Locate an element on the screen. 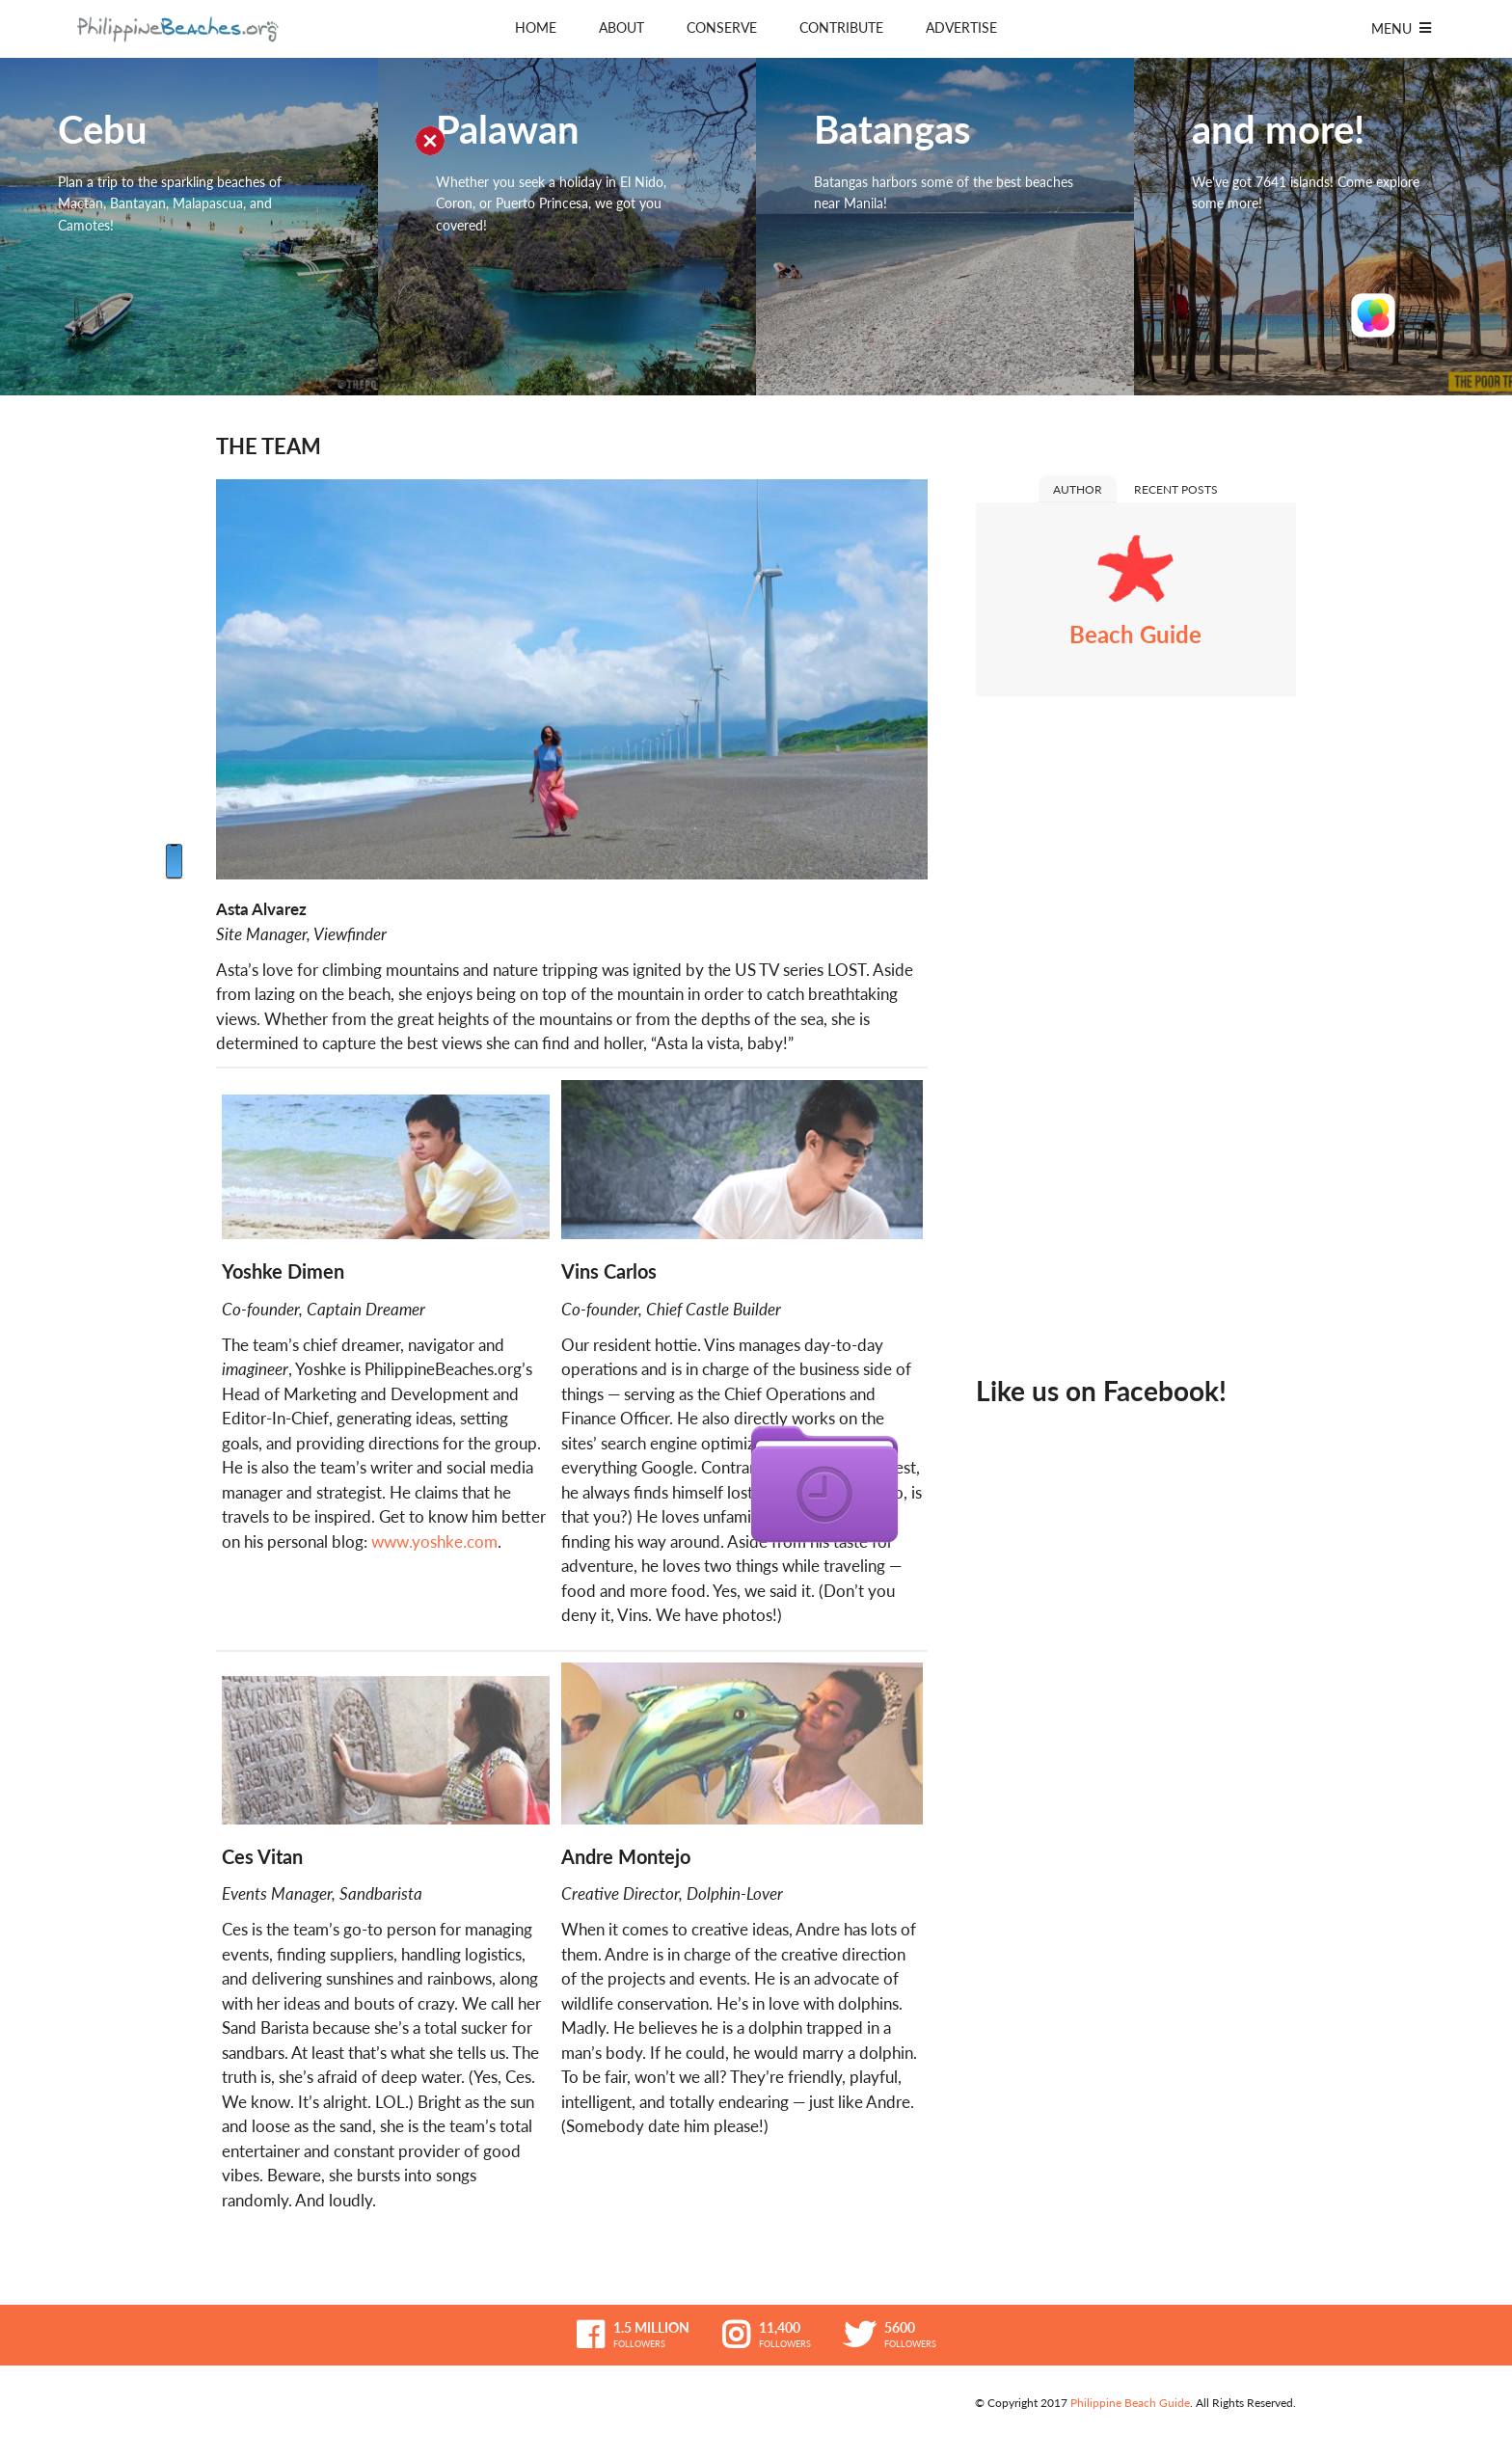  indicates a connected iPhone device is located at coordinates (174, 861).